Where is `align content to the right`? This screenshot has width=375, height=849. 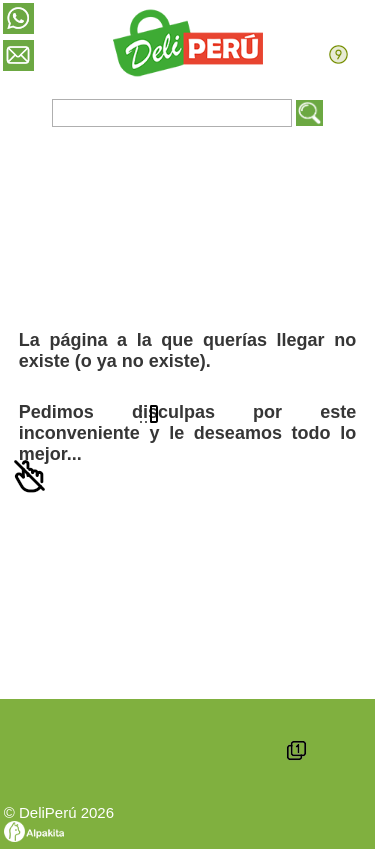 align content to the right is located at coordinates (149, 414).